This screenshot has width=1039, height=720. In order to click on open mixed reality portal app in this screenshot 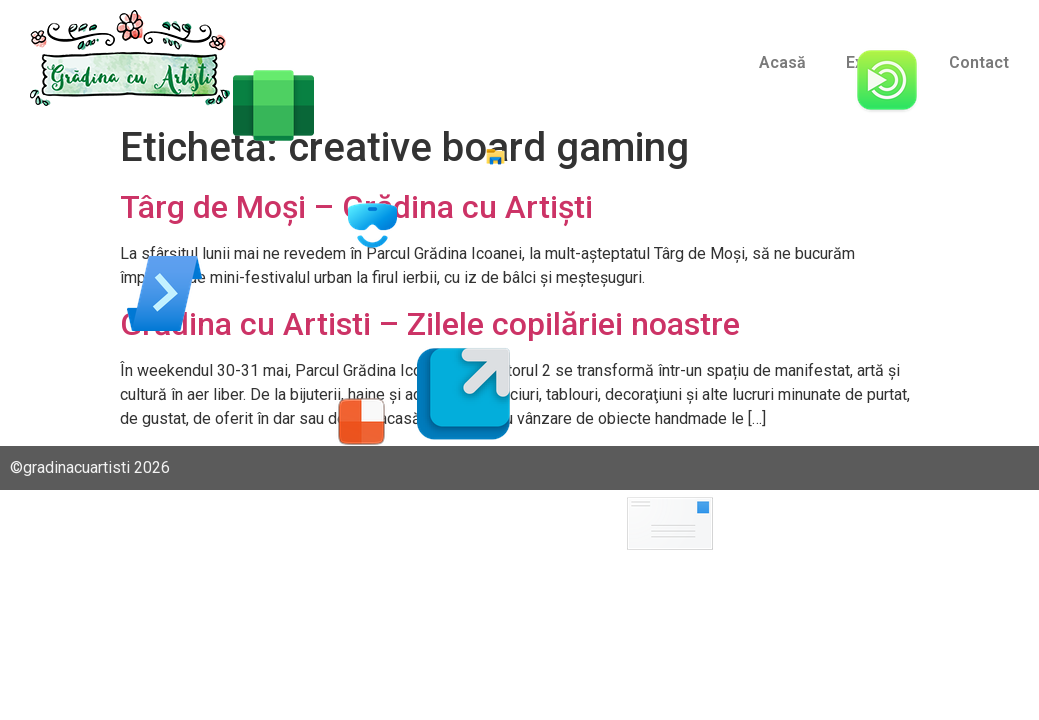, I will do `click(372, 225)`.